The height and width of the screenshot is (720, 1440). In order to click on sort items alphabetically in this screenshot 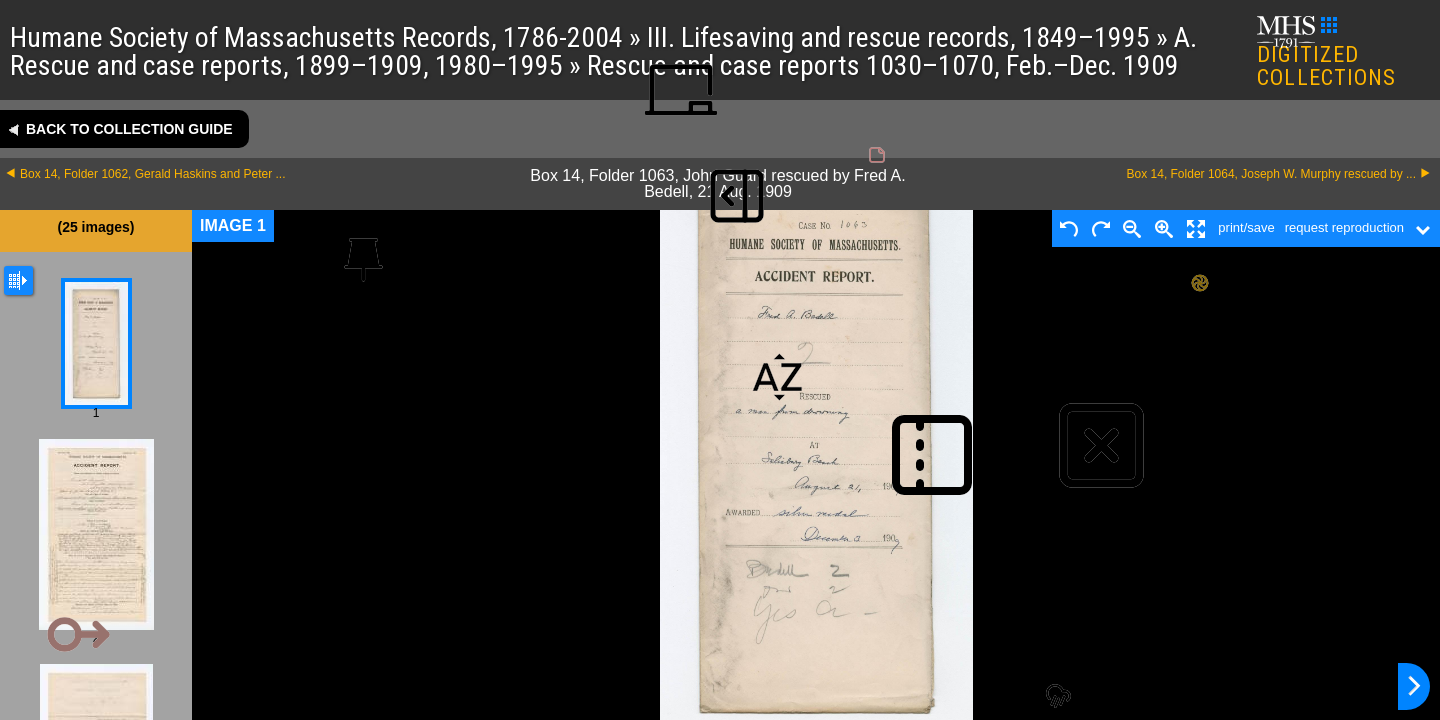, I will do `click(778, 377)`.